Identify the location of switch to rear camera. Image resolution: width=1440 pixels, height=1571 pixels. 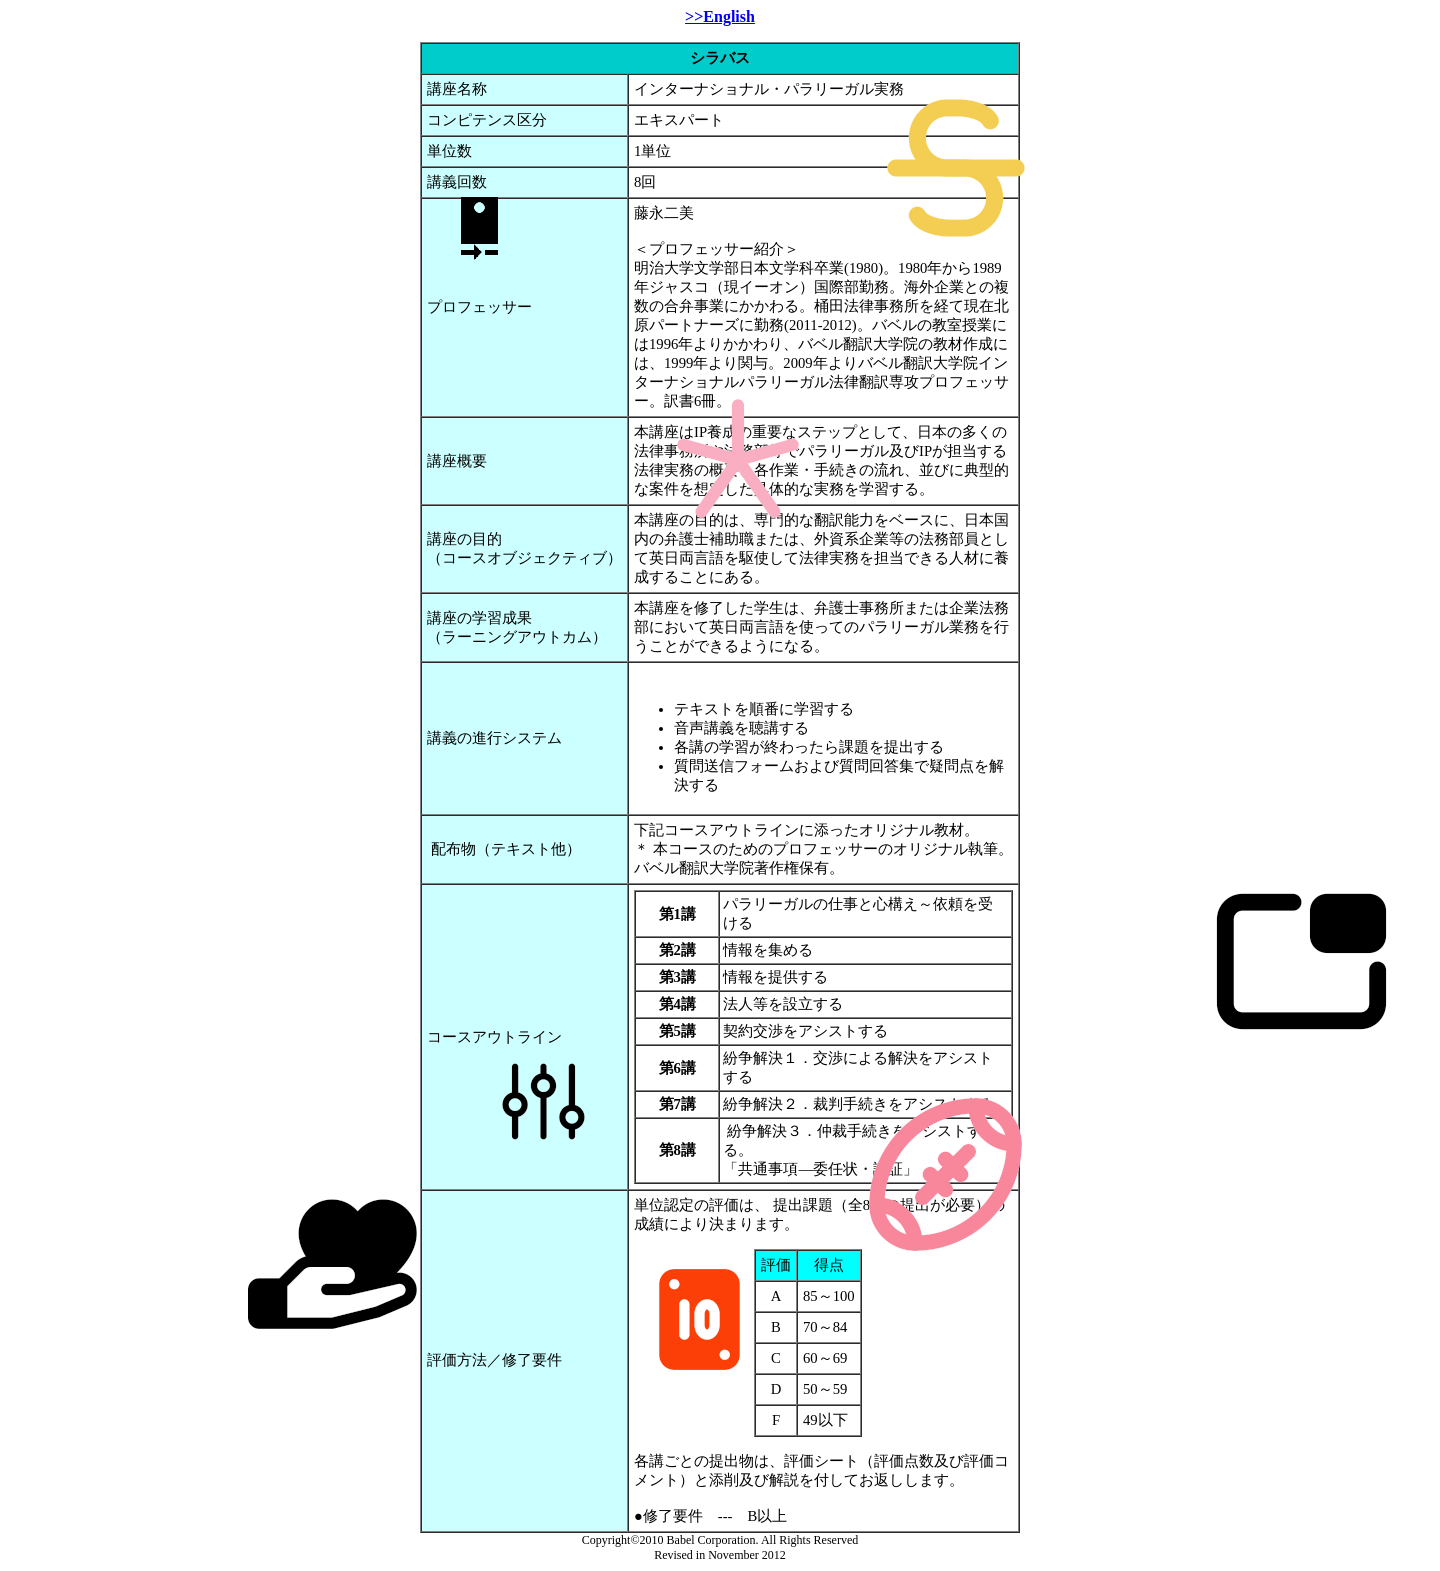
(479, 228).